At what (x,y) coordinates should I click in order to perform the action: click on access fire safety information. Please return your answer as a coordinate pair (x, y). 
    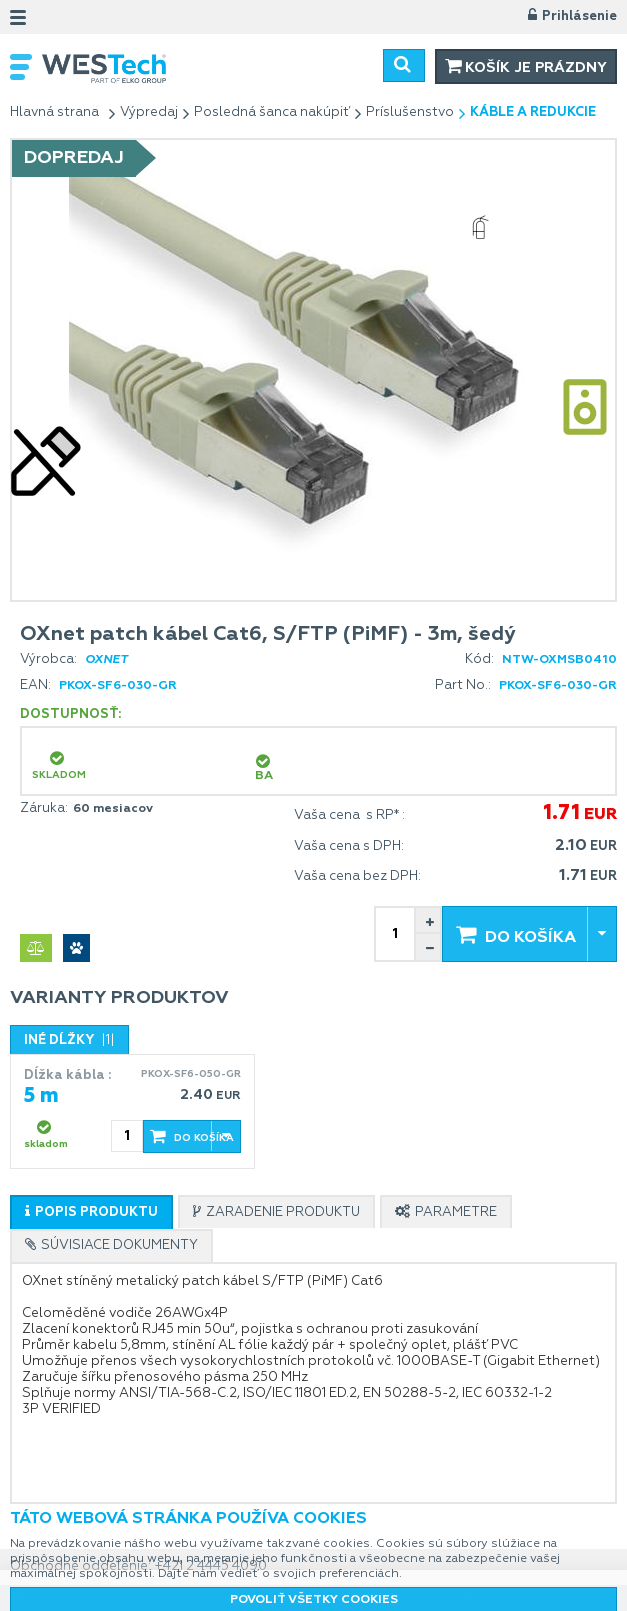
    Looking at the image, I should click on (479, 227).